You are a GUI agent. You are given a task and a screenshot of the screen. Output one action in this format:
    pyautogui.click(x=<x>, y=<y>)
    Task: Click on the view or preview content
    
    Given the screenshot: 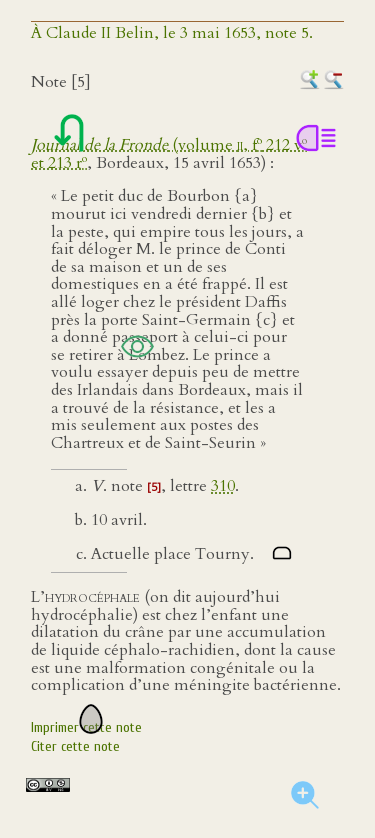 What is the action you would take?
    pyautogui.click(x=137, y=346)
    